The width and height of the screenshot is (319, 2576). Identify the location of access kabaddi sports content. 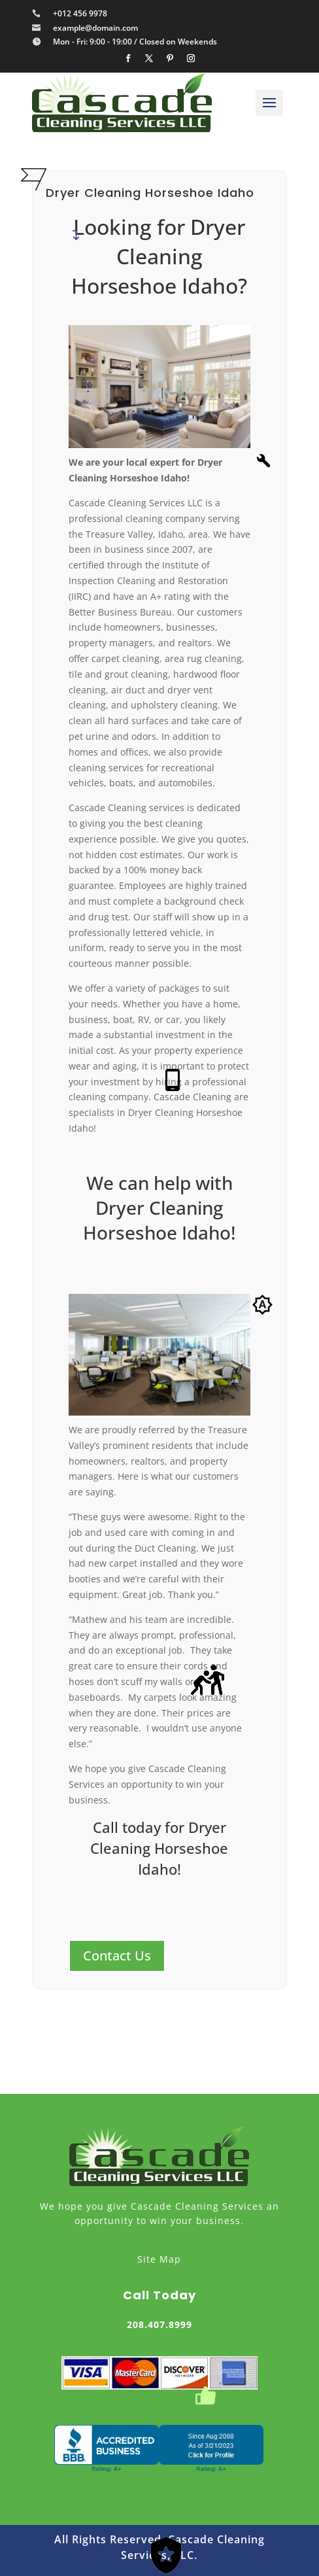
(207, 1681).